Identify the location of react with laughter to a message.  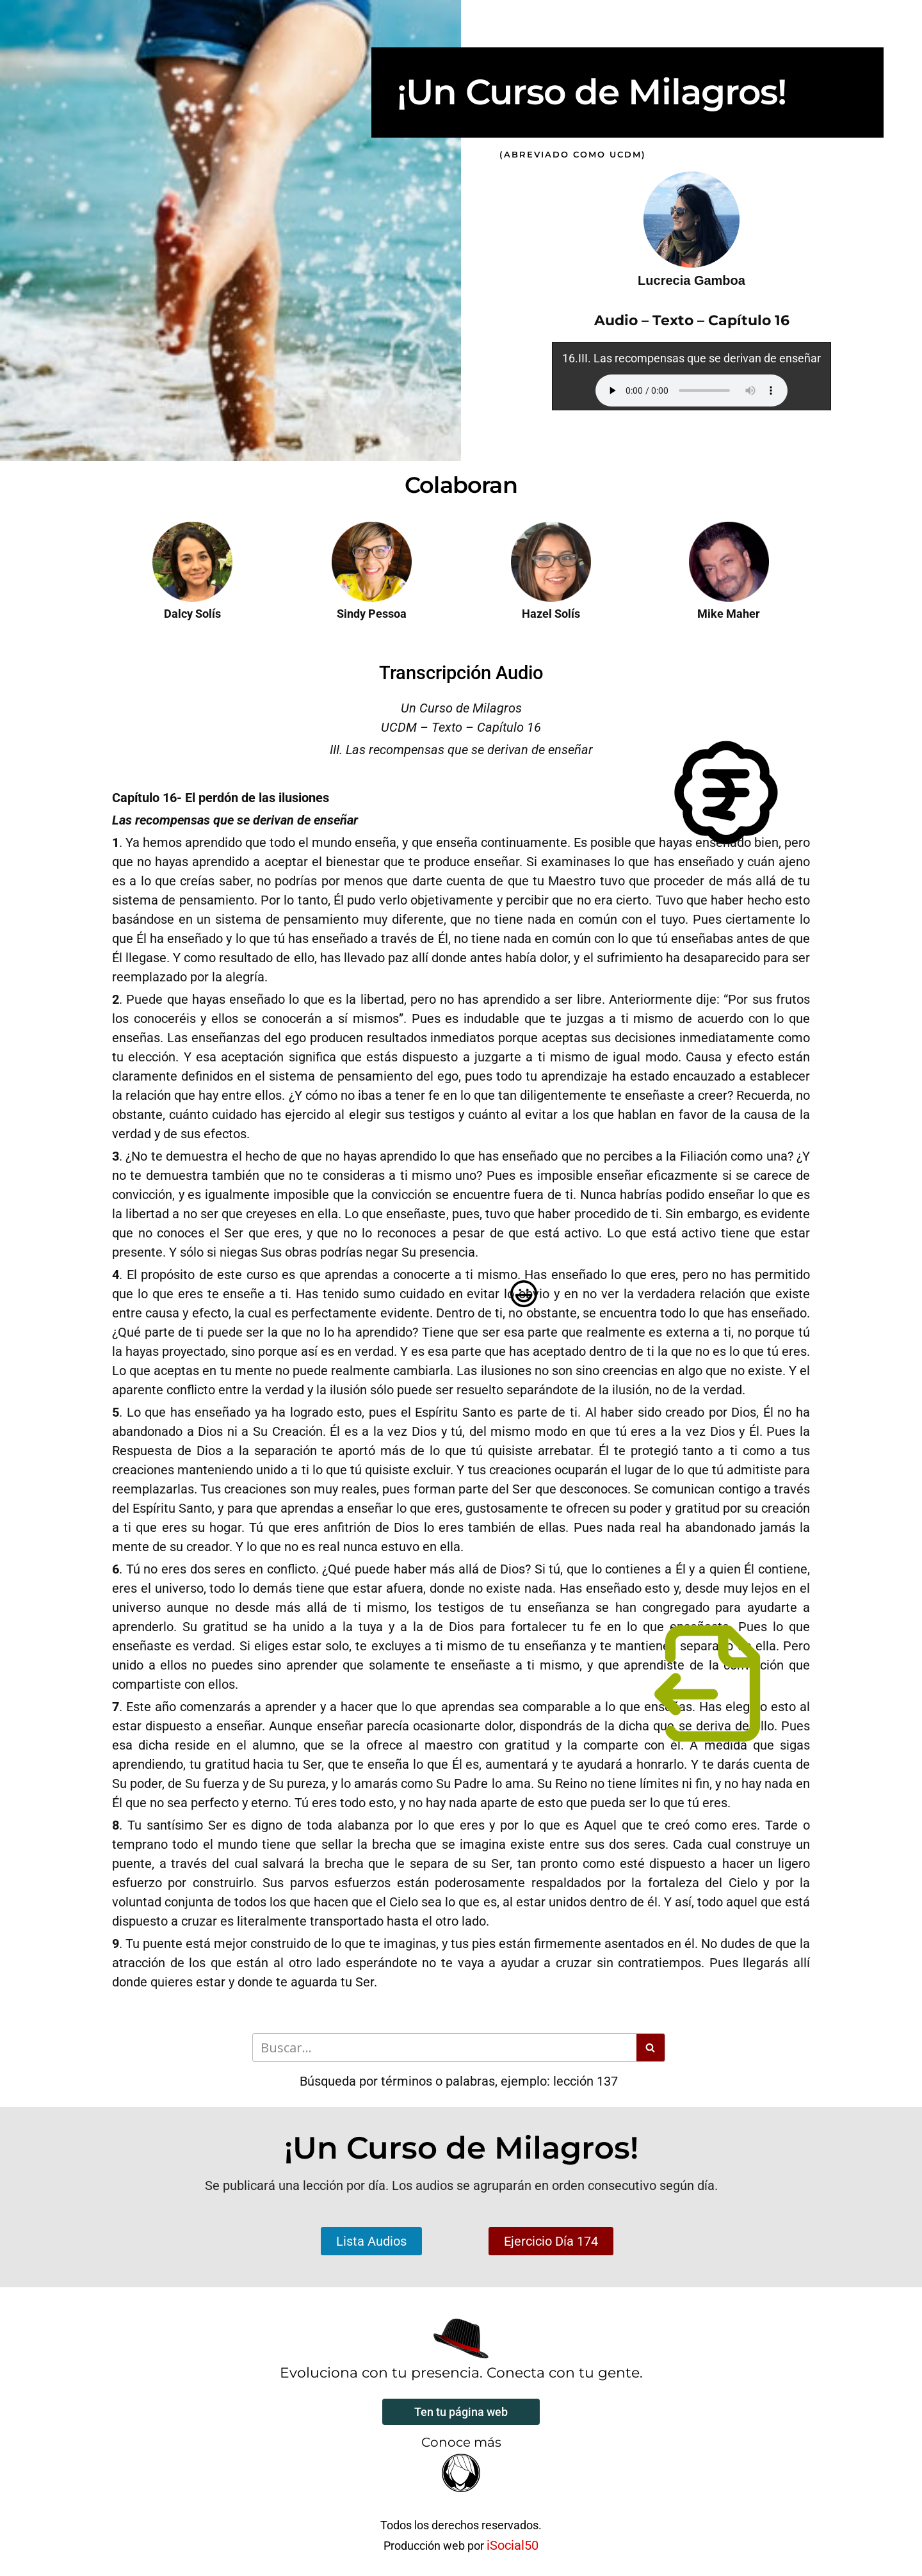
(524, 1294).